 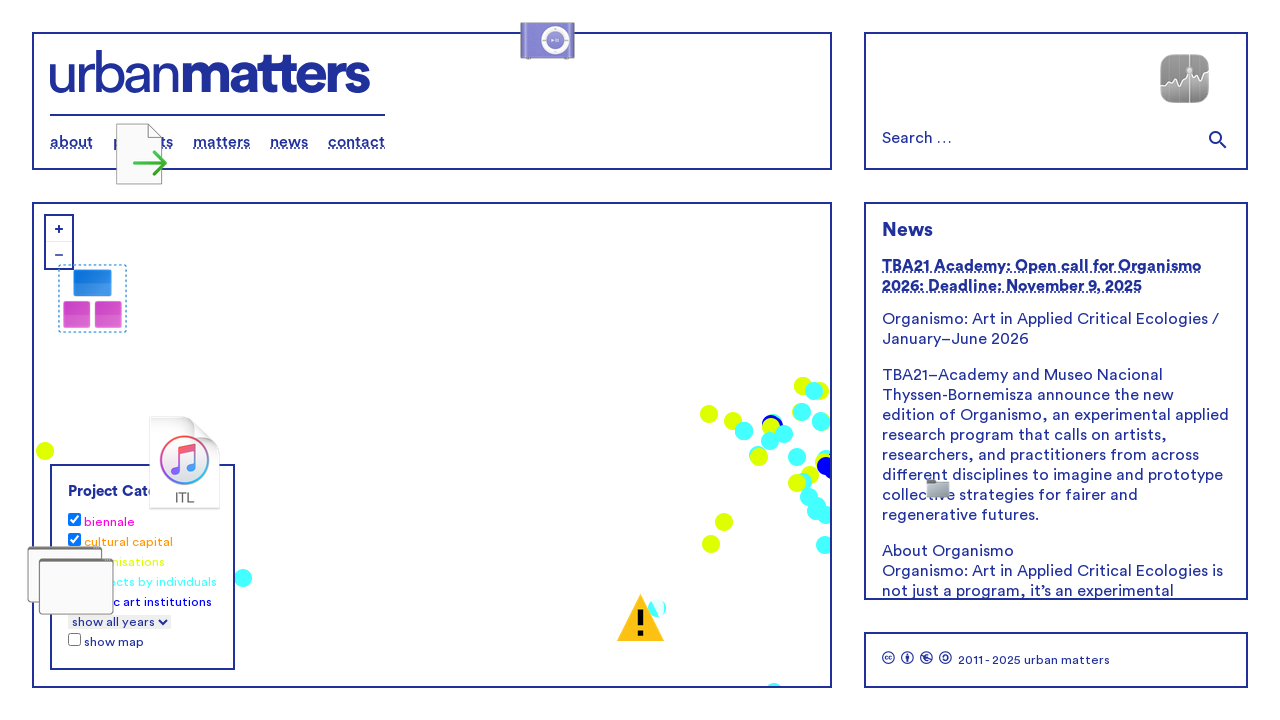 What do you see at coordinates (184, 464) in the screenshot?
I see `iTunes library database file` at bounding box center [184, 464].